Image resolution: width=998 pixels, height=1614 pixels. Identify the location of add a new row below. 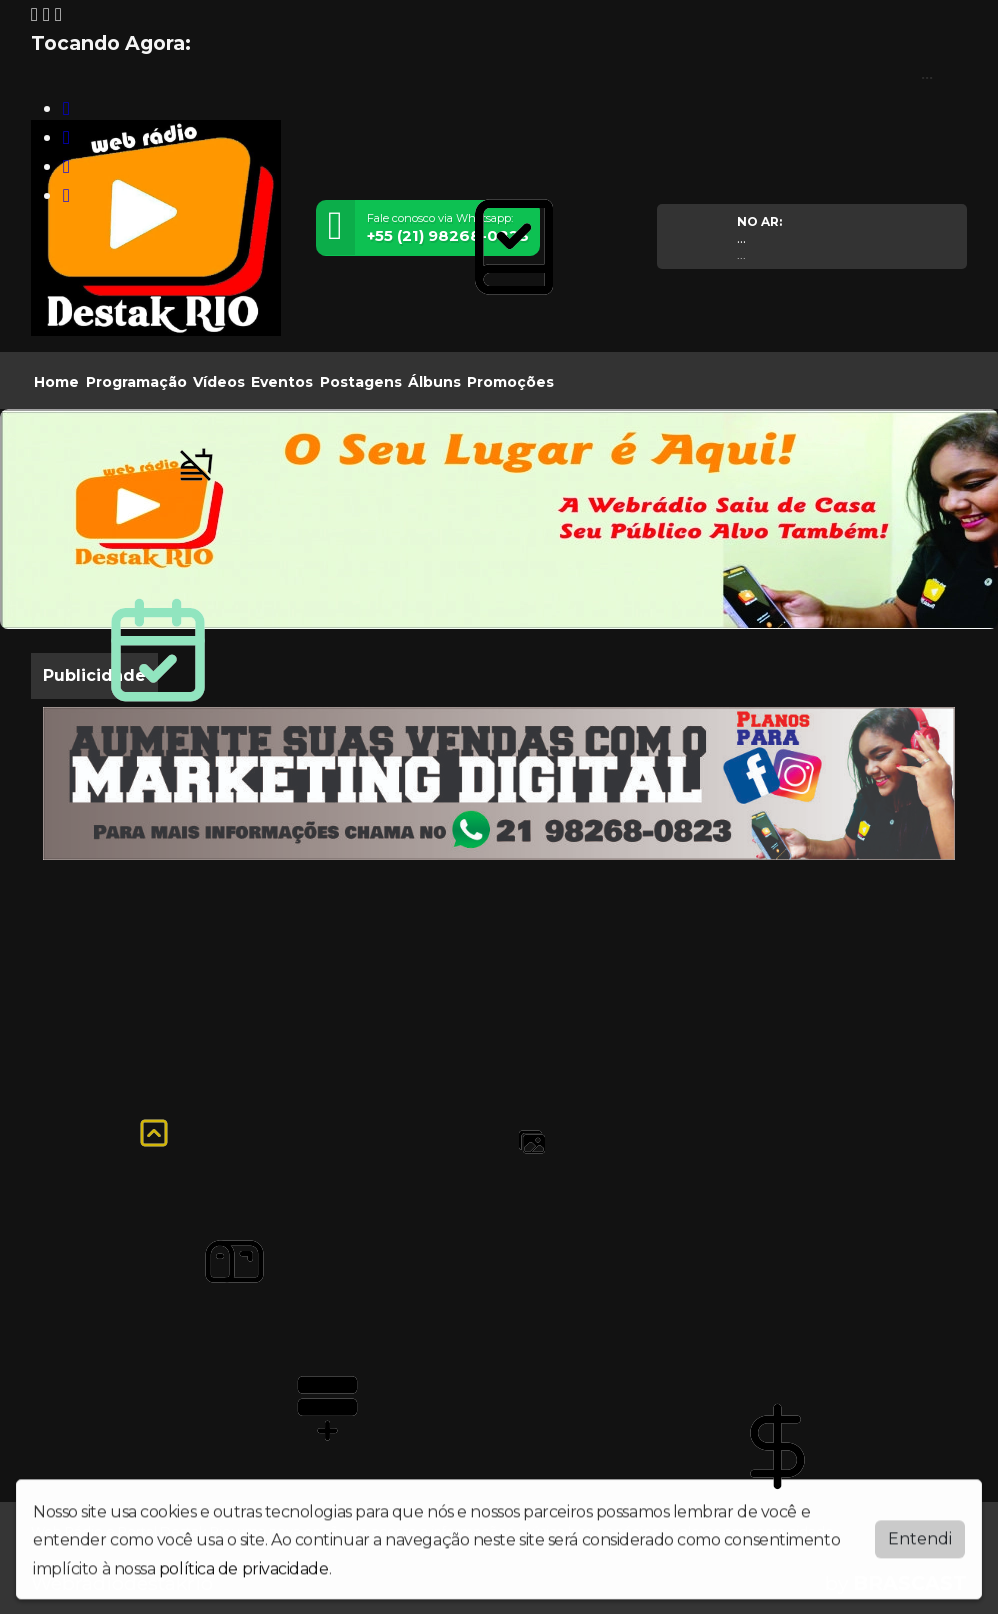
(327, 1403).